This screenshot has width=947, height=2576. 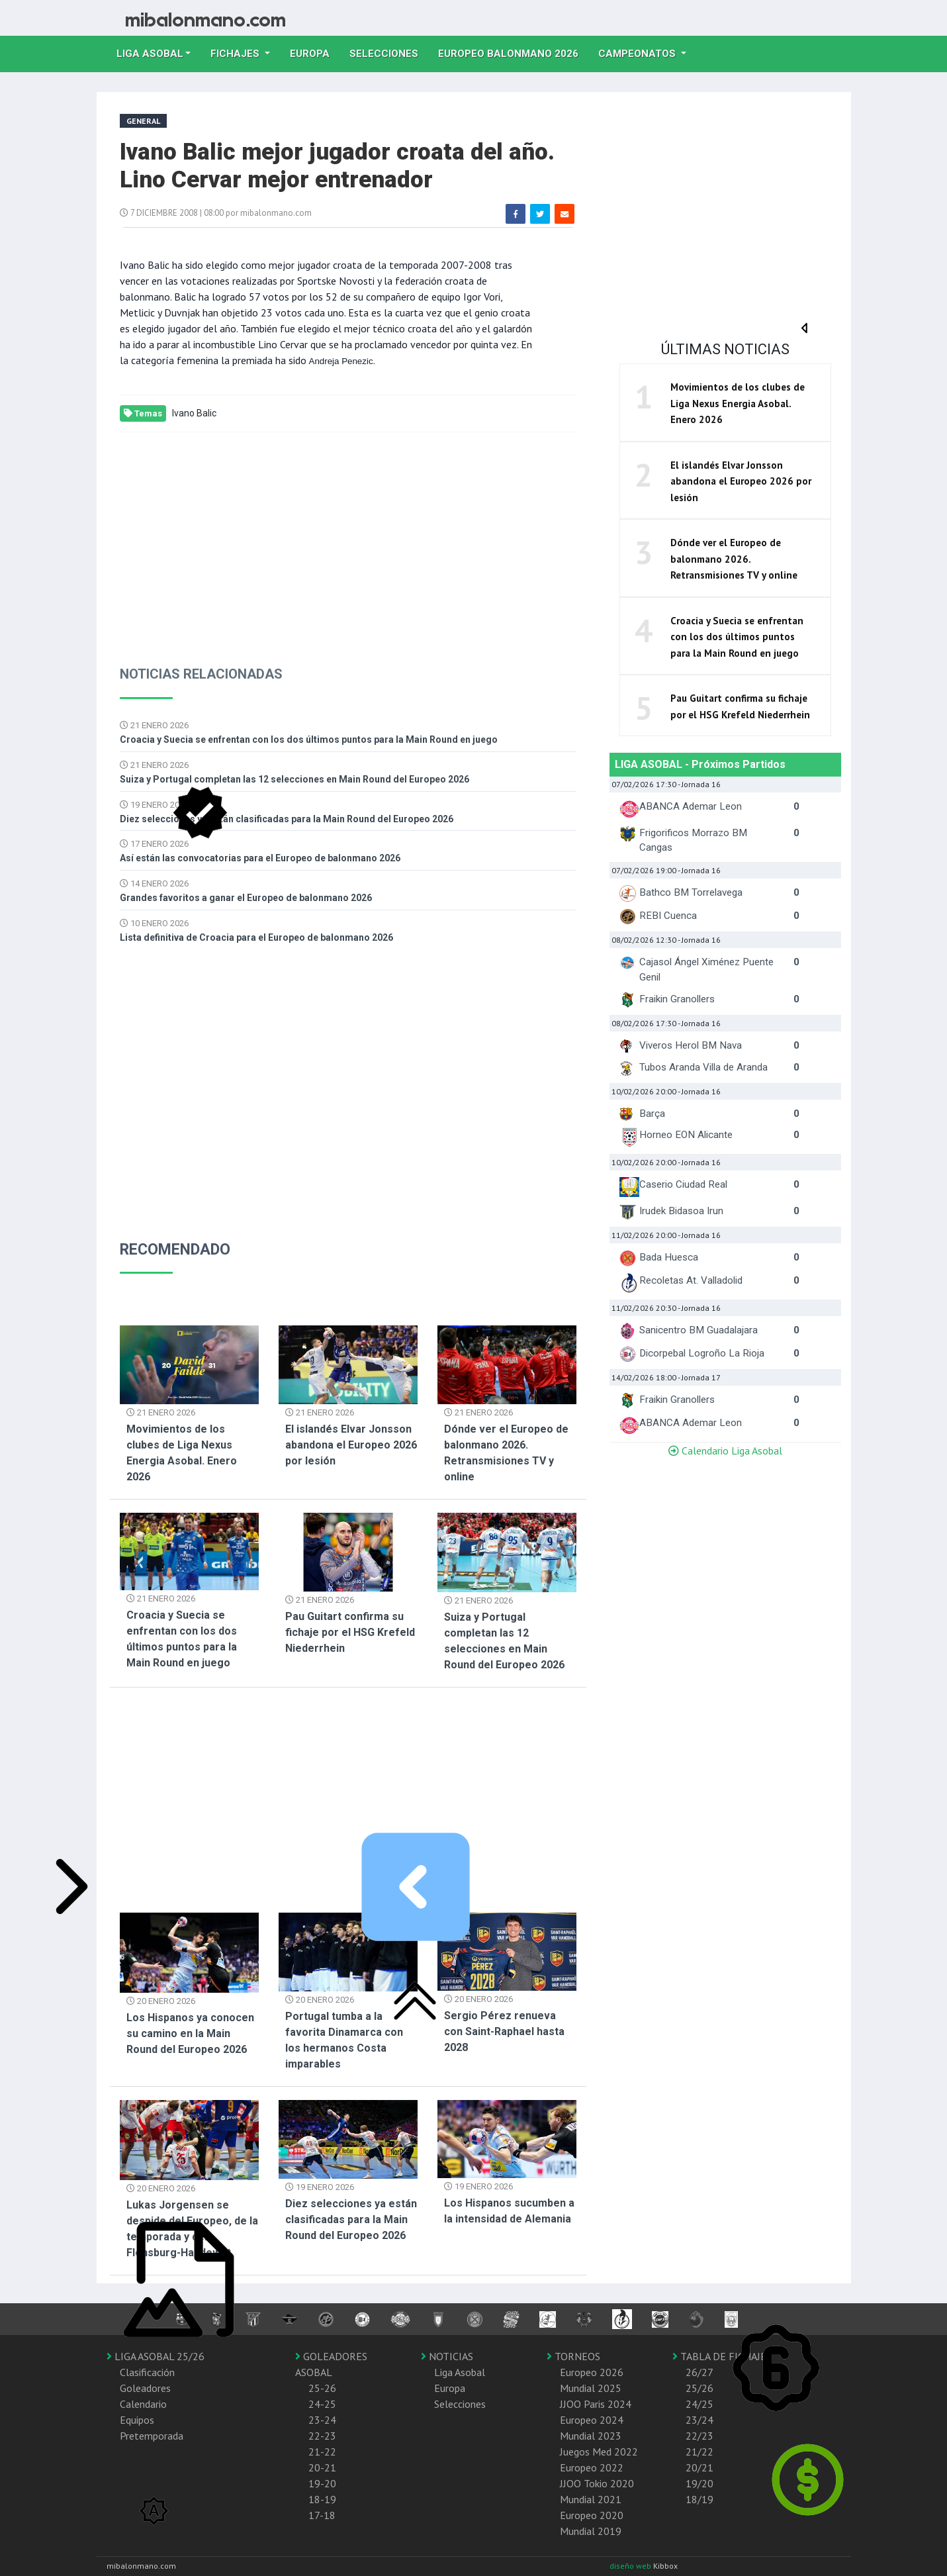 I want to click on indicates a paid or premium feature, so click(x=807, y=2479).